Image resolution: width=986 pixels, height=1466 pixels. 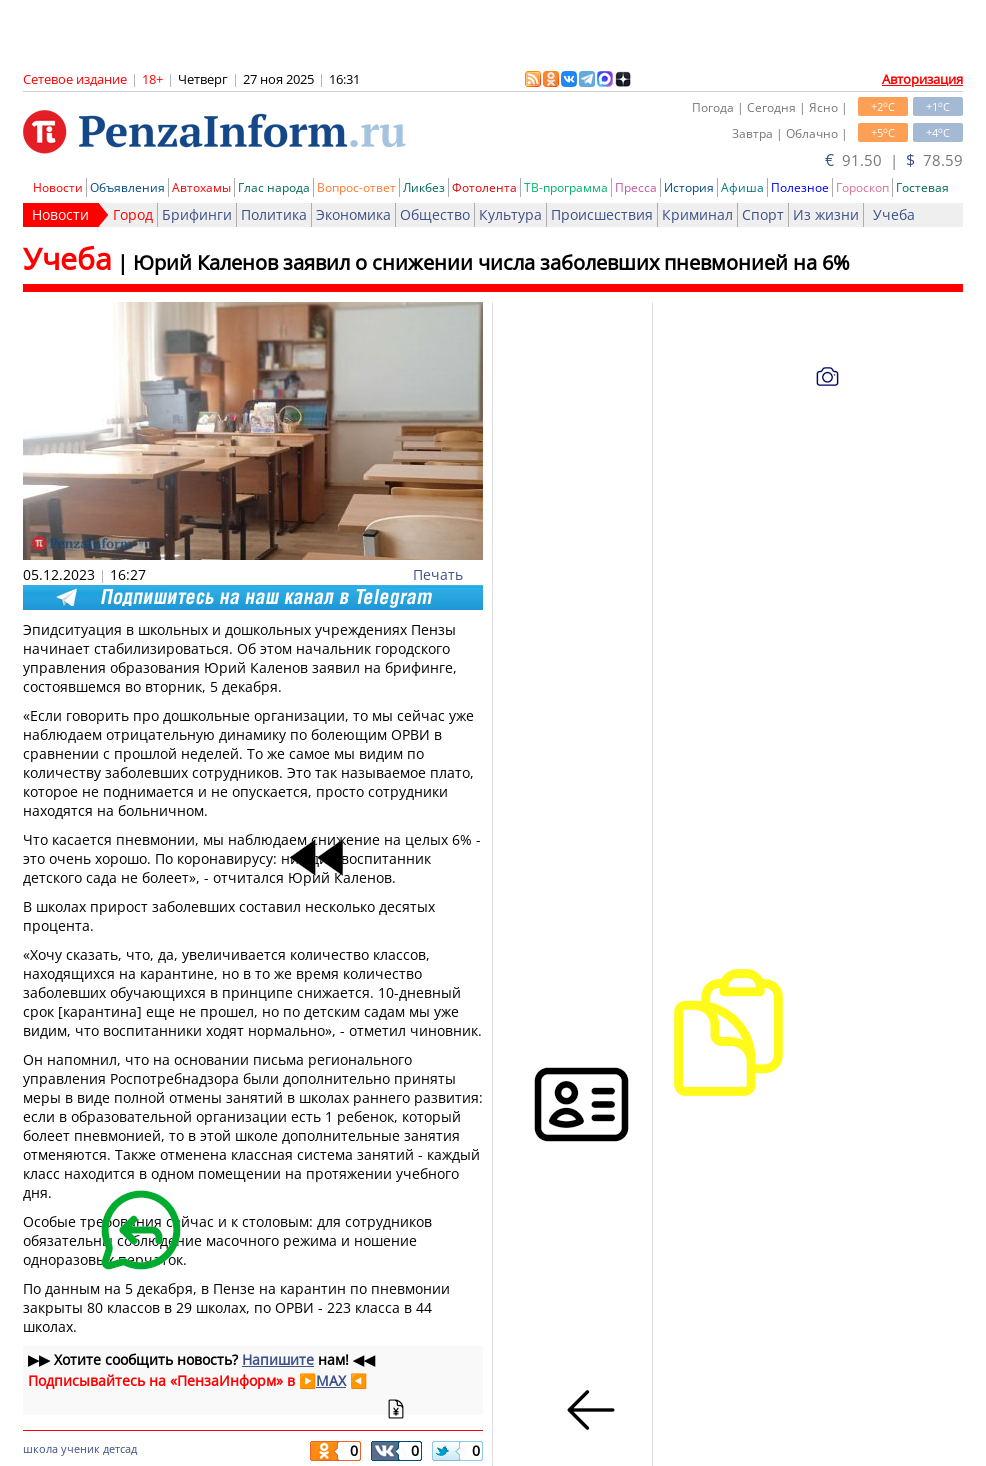 I want to click on reply to a message, so click(x=141, y=1230).